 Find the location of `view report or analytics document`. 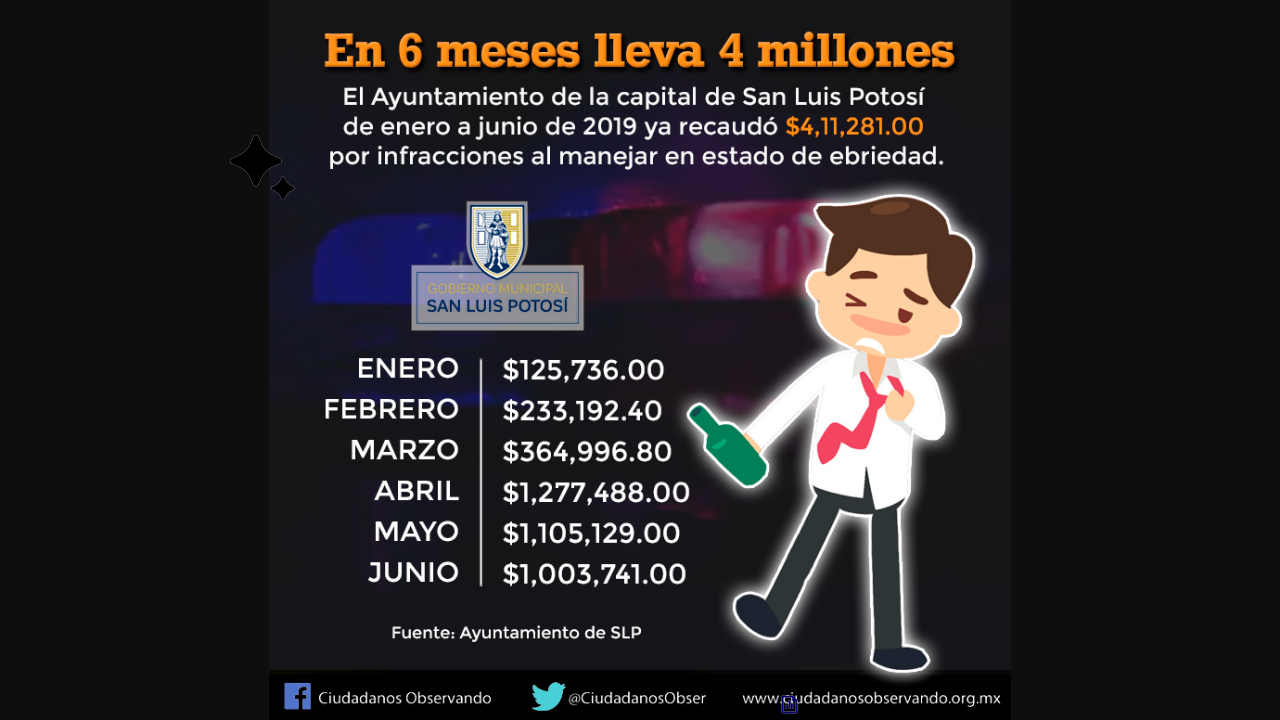

view report or analytics document is located at coordinates (789, 704).